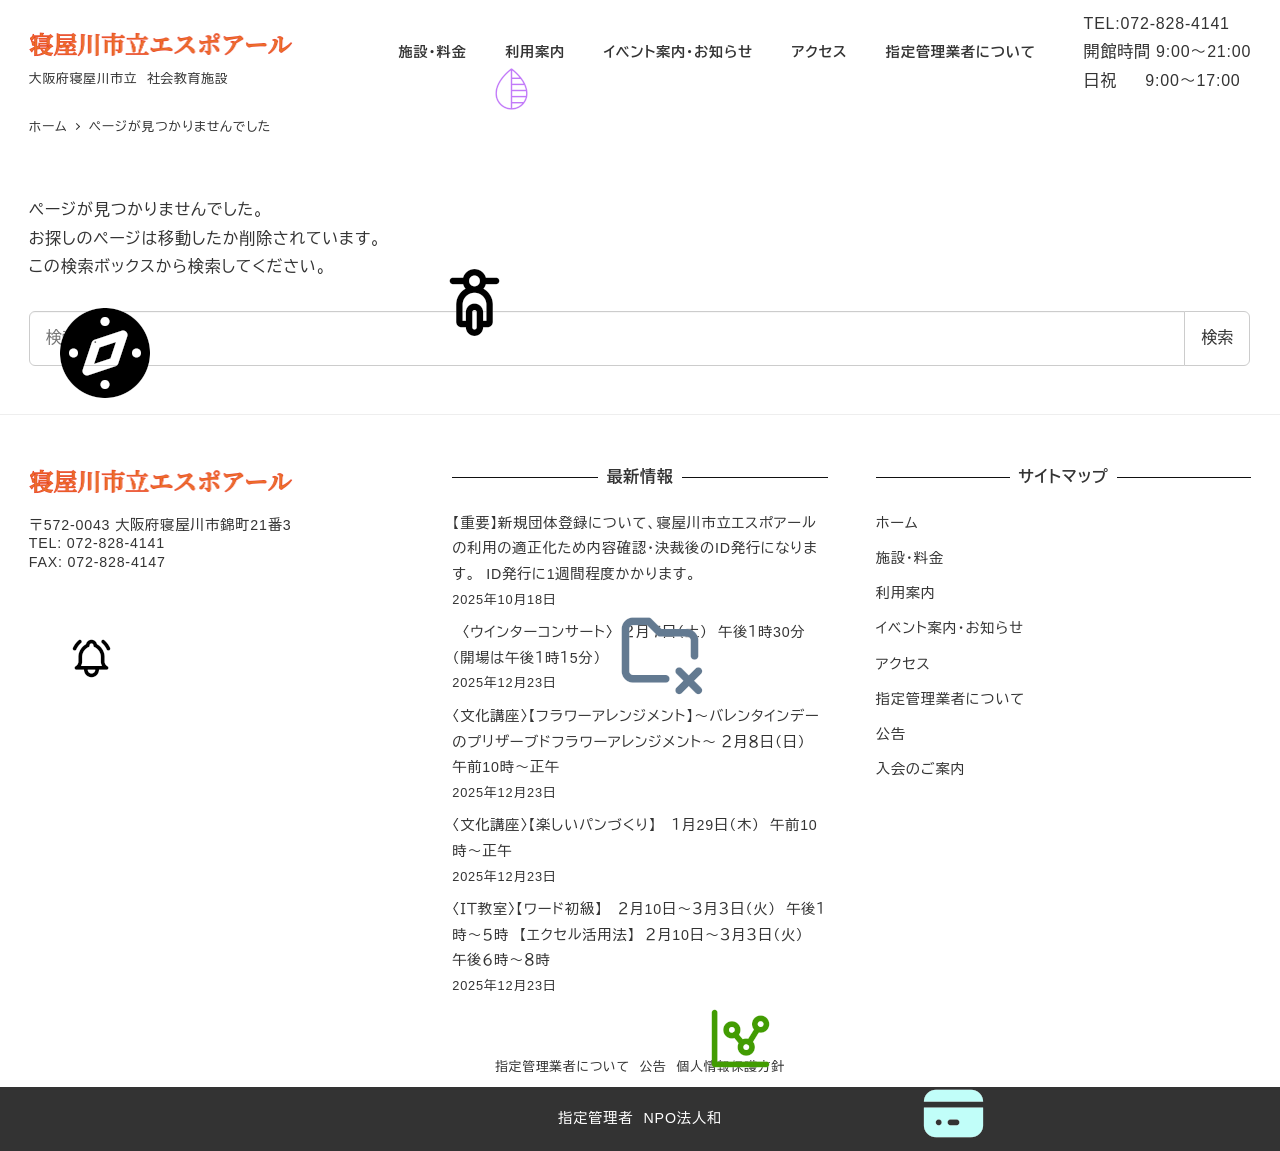 This screenshot has height=1151, width=1280. What do you see at coordinates (953, 1113) in the screenshot?
I see `manage payment methods` at bounding box center [953, 1113].